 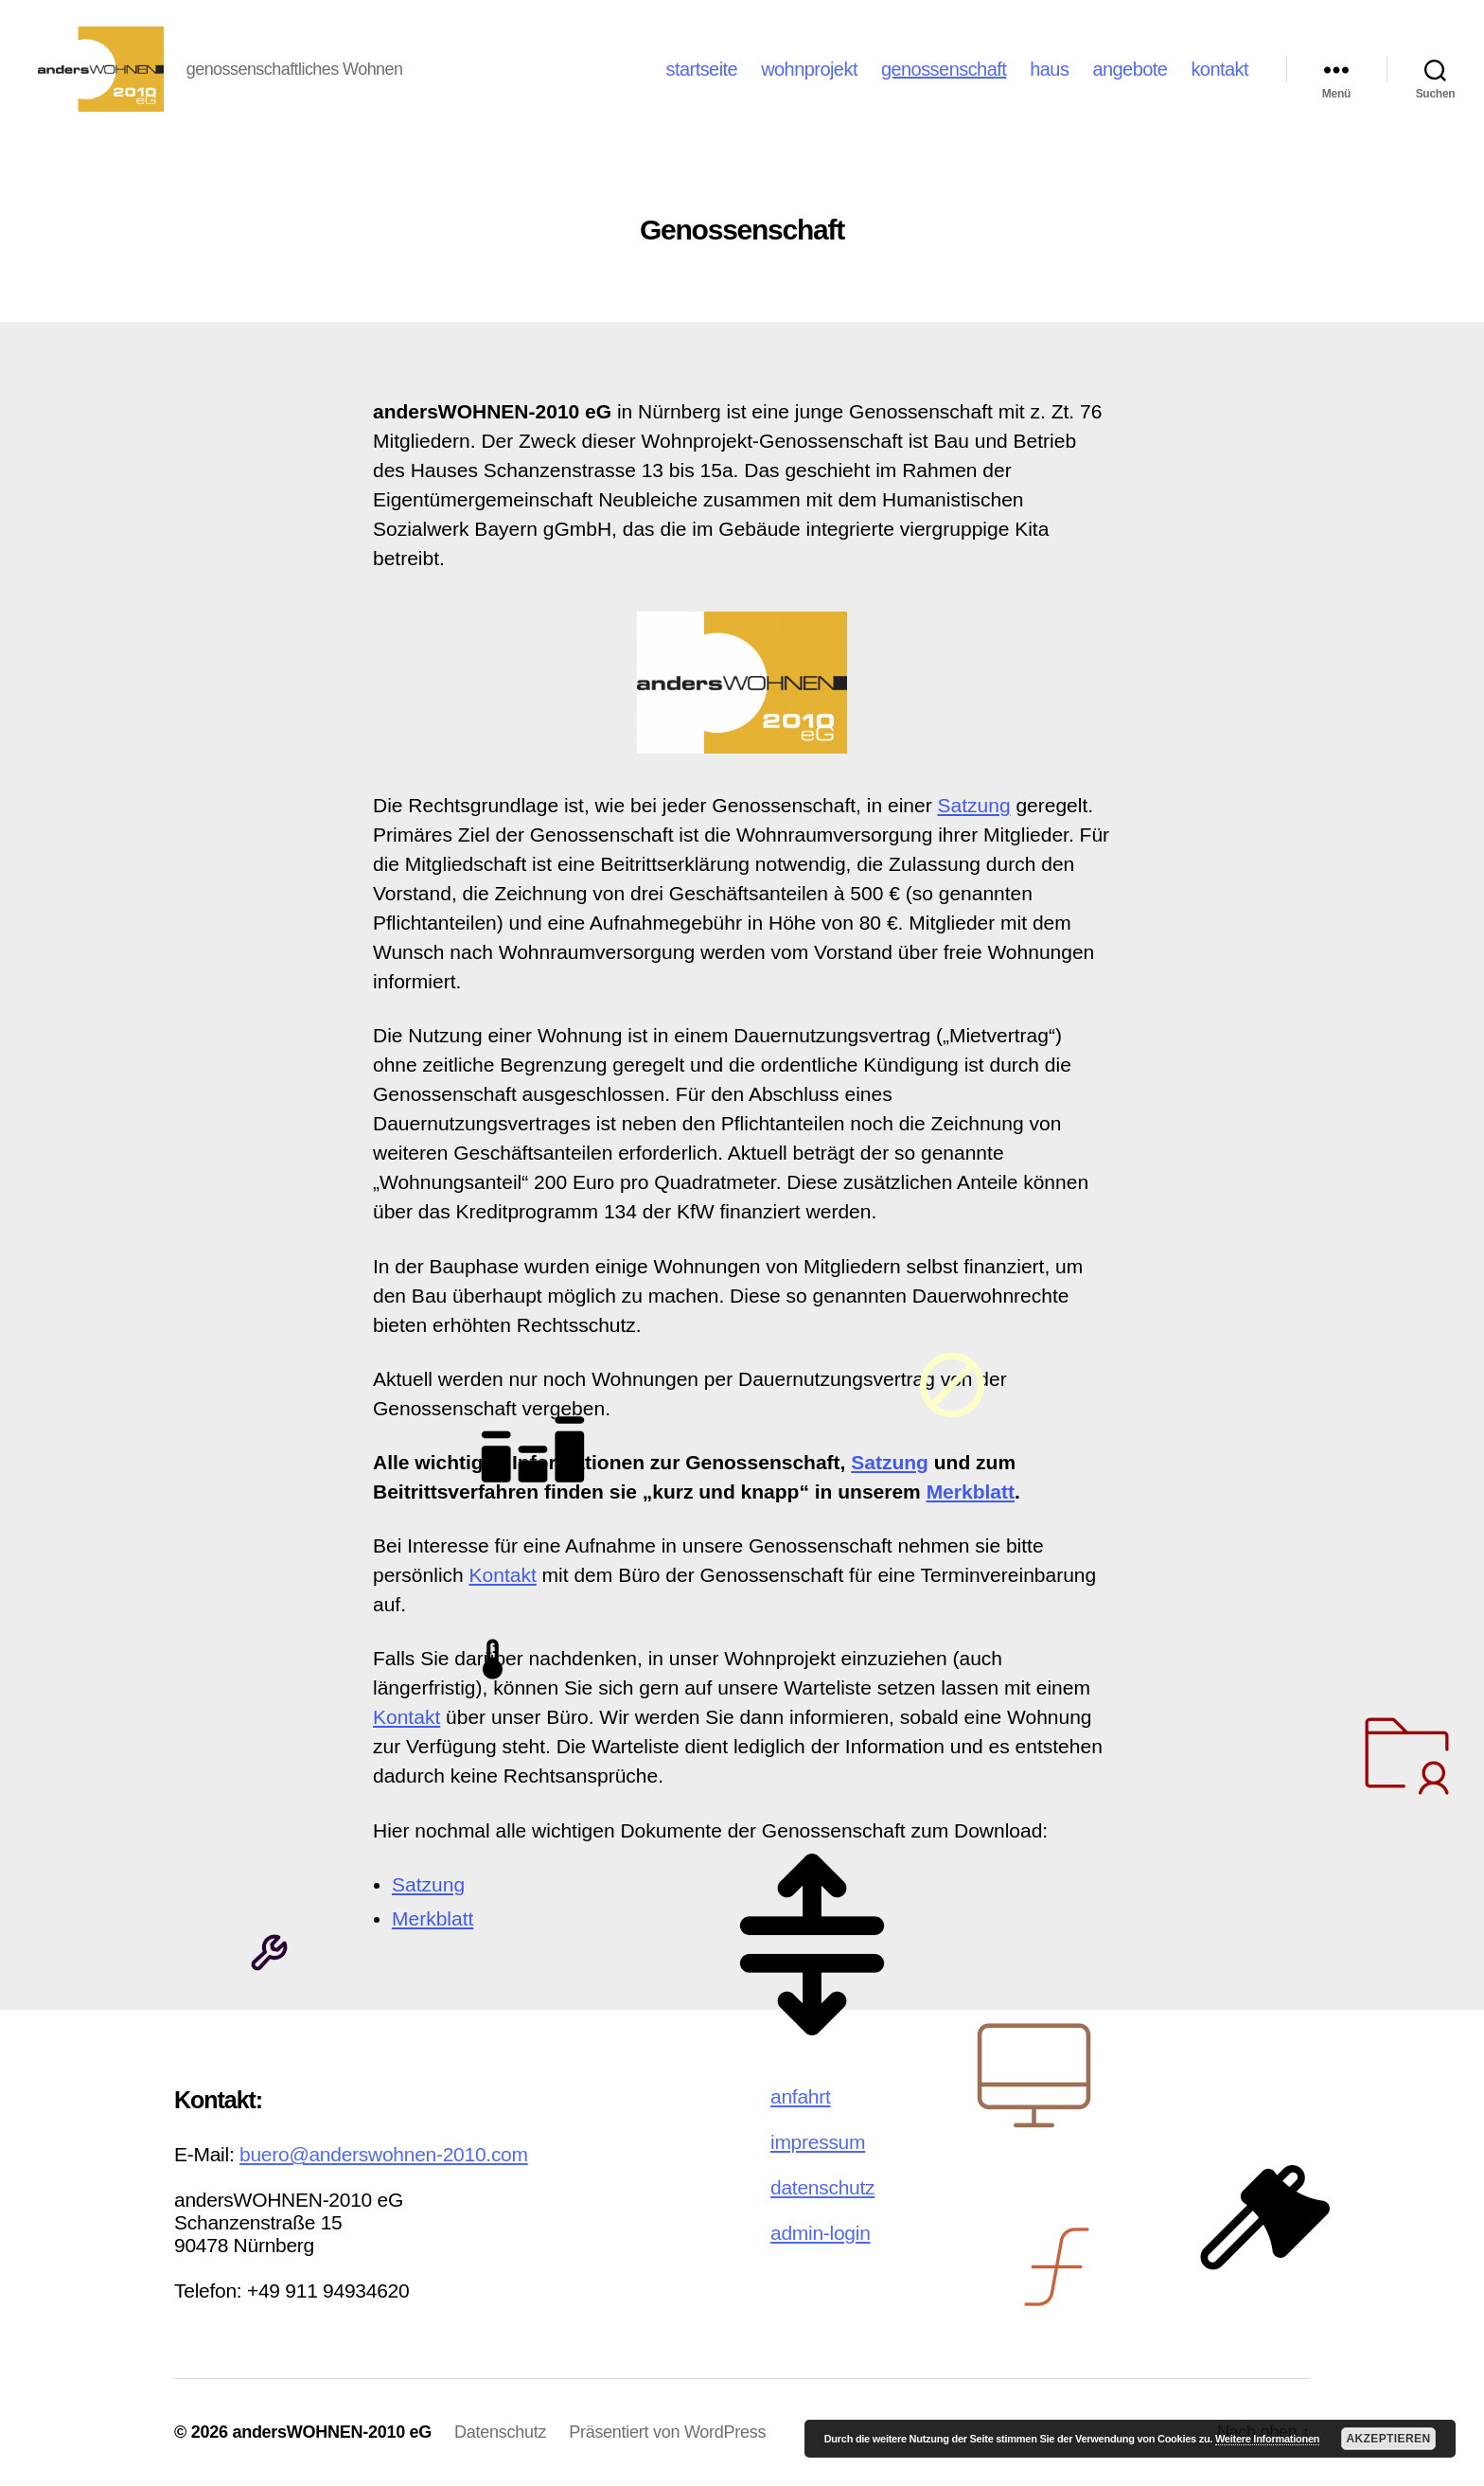 What do you see at coordinates (1264, 2221) in the screenshot?
I see `tool or equipment category` at bounding box center [1264, 2221].